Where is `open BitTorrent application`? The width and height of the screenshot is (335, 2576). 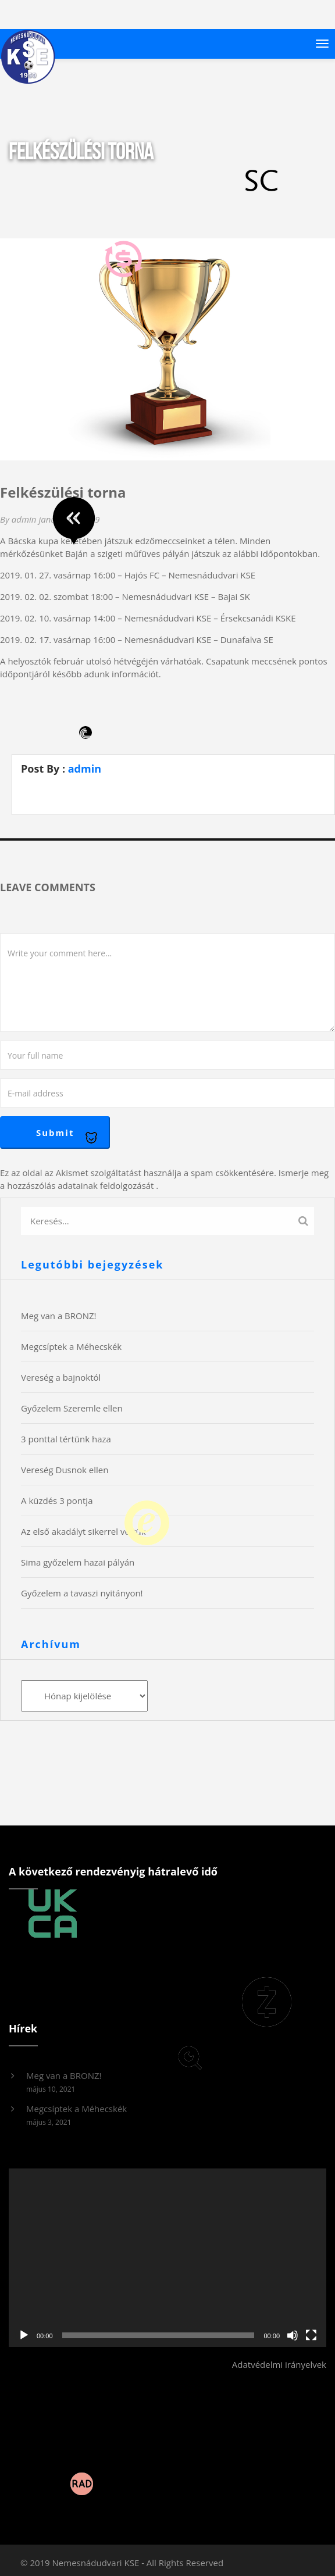
open BitTorrent application is located at coordinates (85, 733).